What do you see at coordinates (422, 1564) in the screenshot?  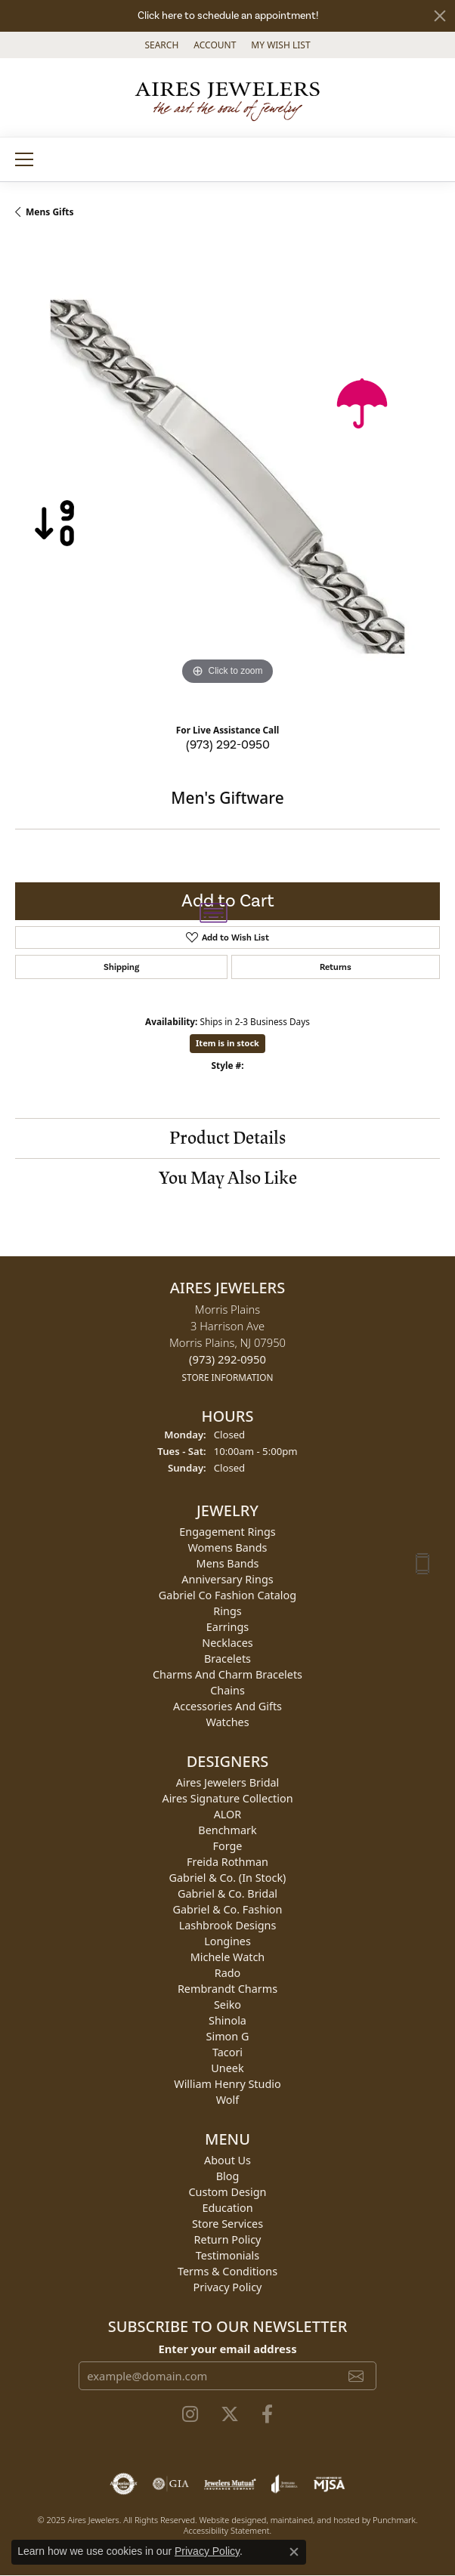 I see `access mobile device settings` at bounding box center [422, 1564].